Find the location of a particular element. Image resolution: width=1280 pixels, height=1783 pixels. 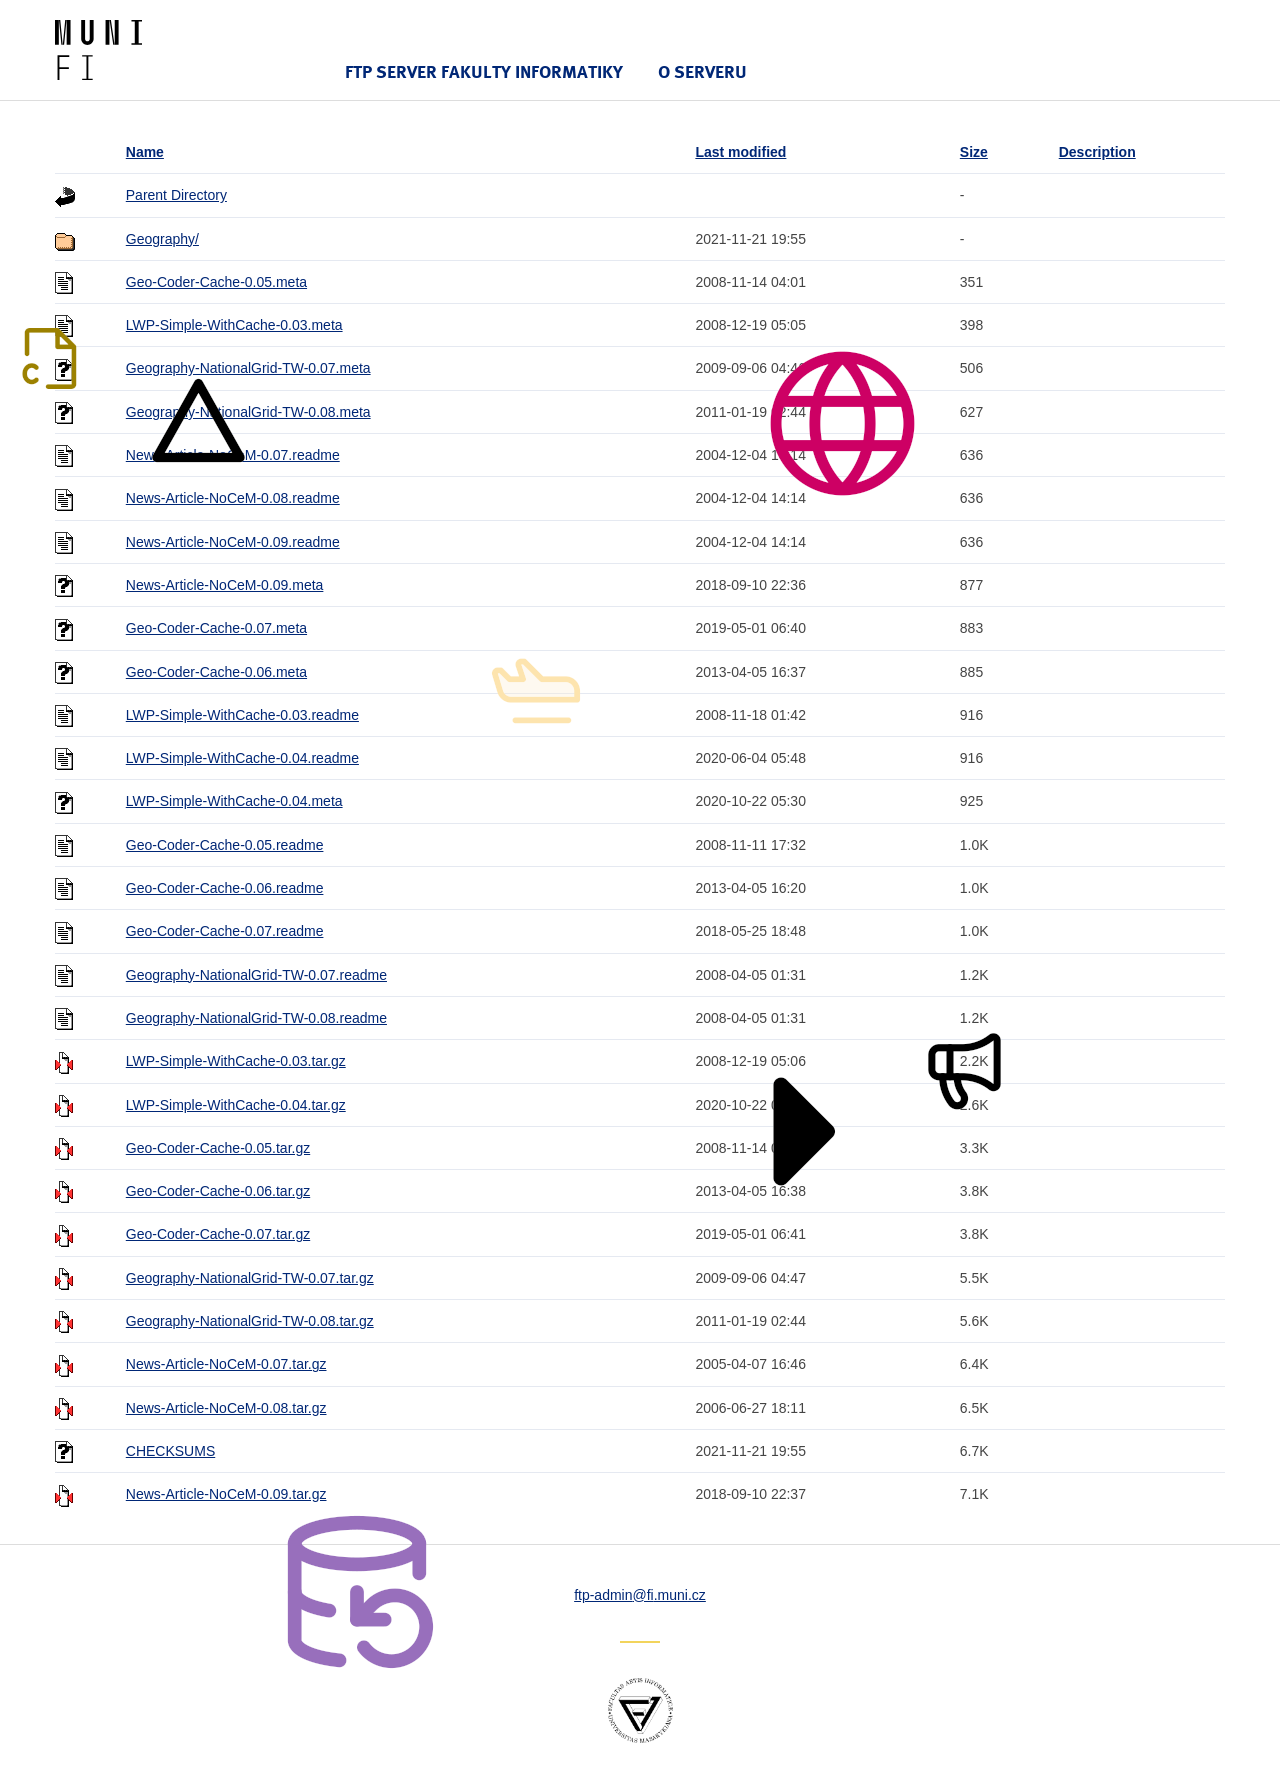

access website or browse the internet is located at coordinates (842, 423).